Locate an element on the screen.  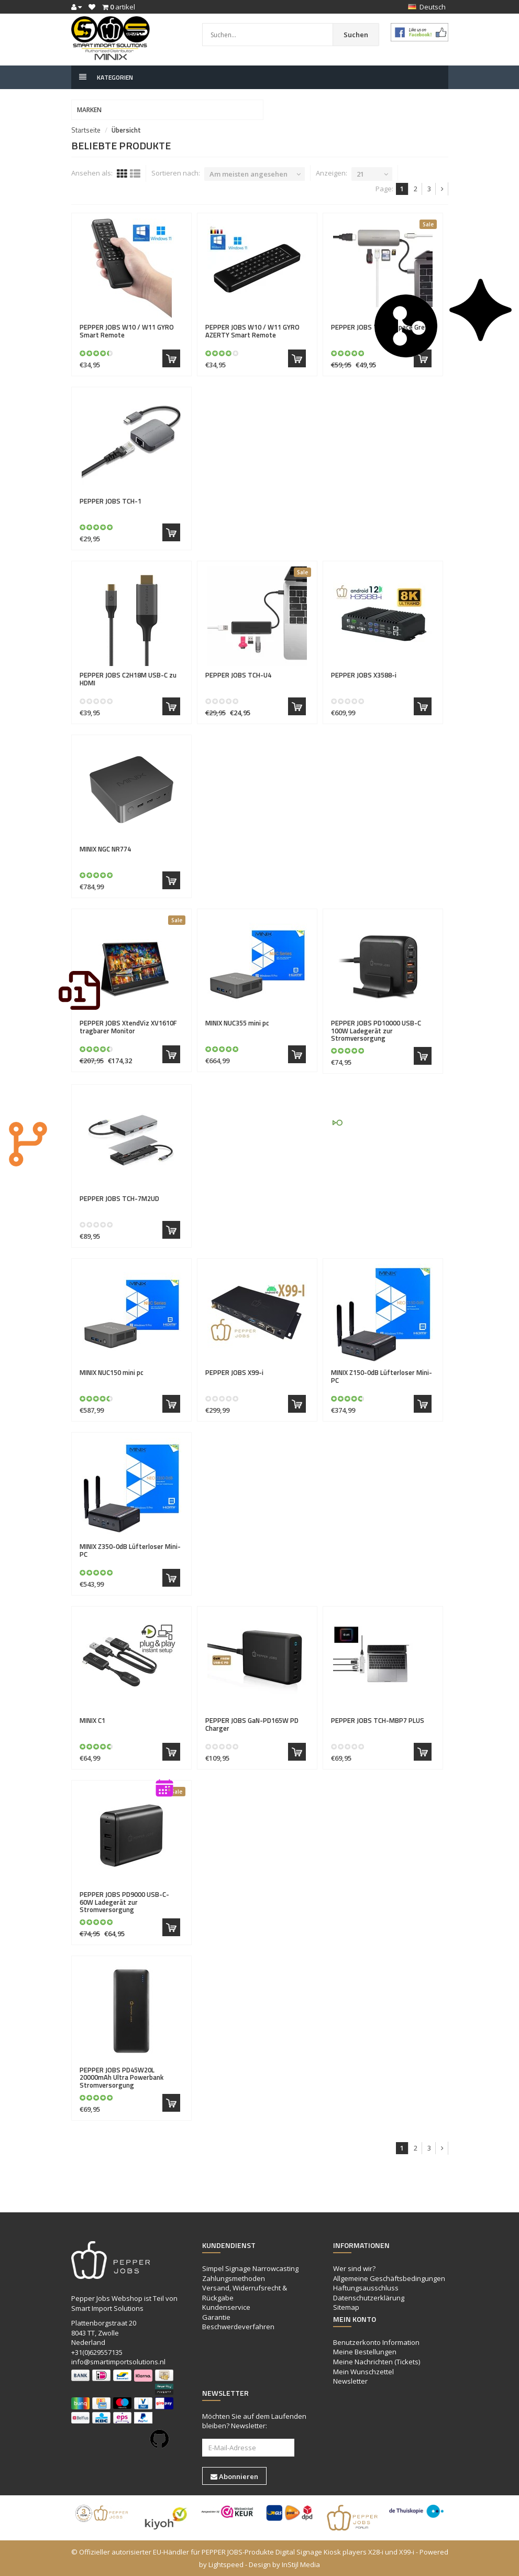
indicates a merged pull request in your activity feed is located at coordinates (406, 326).